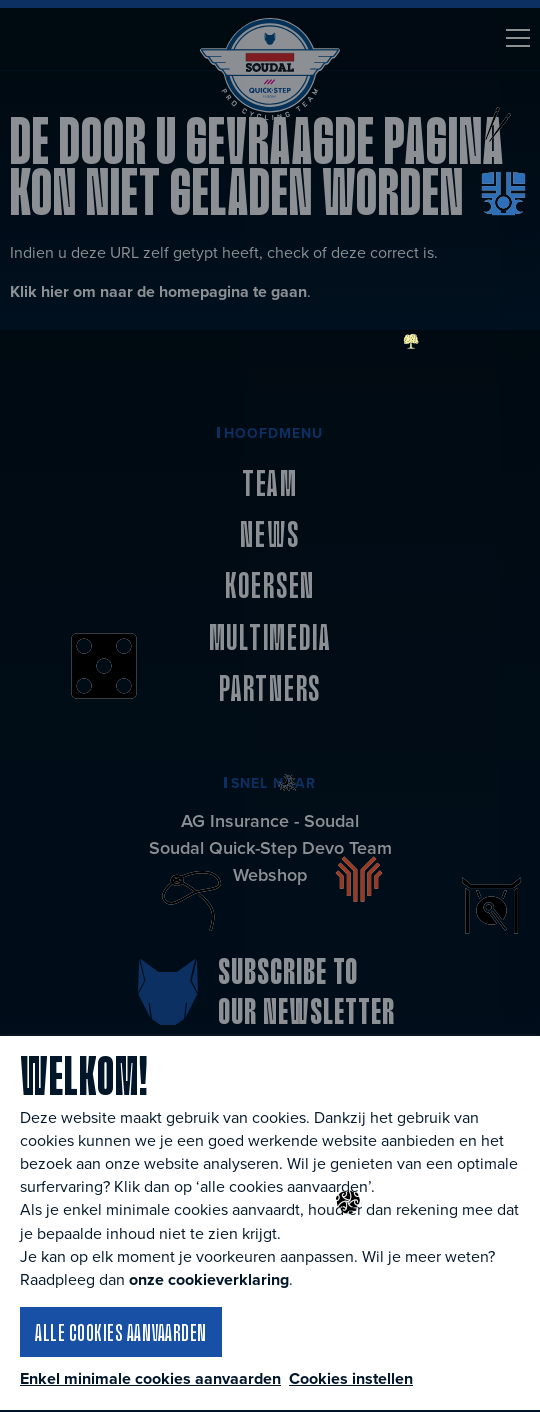 The height and width of the screenshot is (1412, 540). What do you see at coordinates (491, 905) in the screenshot?
I see `trigger a sound or audio alert` at bounding box center [491, 905].